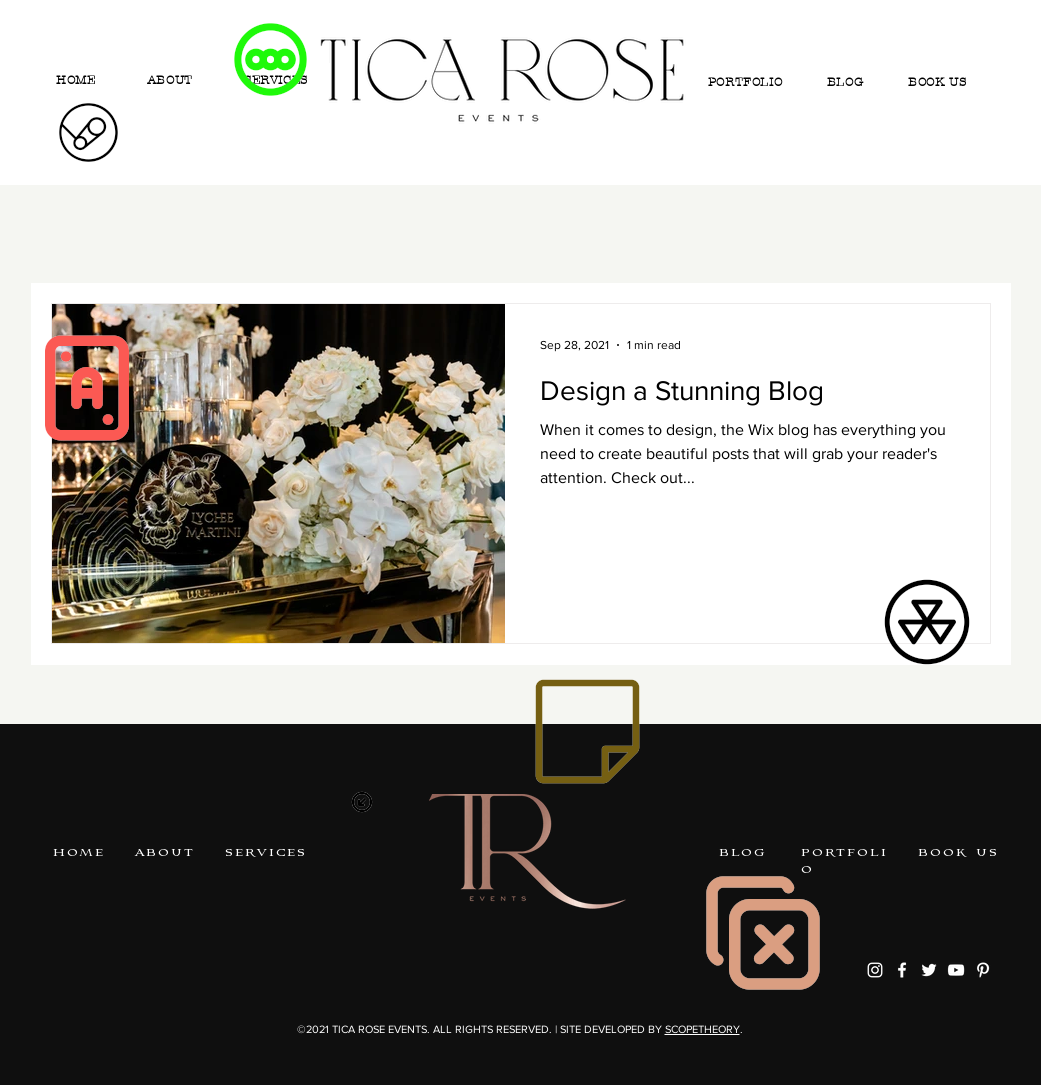 The width and height of the screenshot is (1041, 1085). I want to click on fallout shelter location indicator, so click(927, 622).